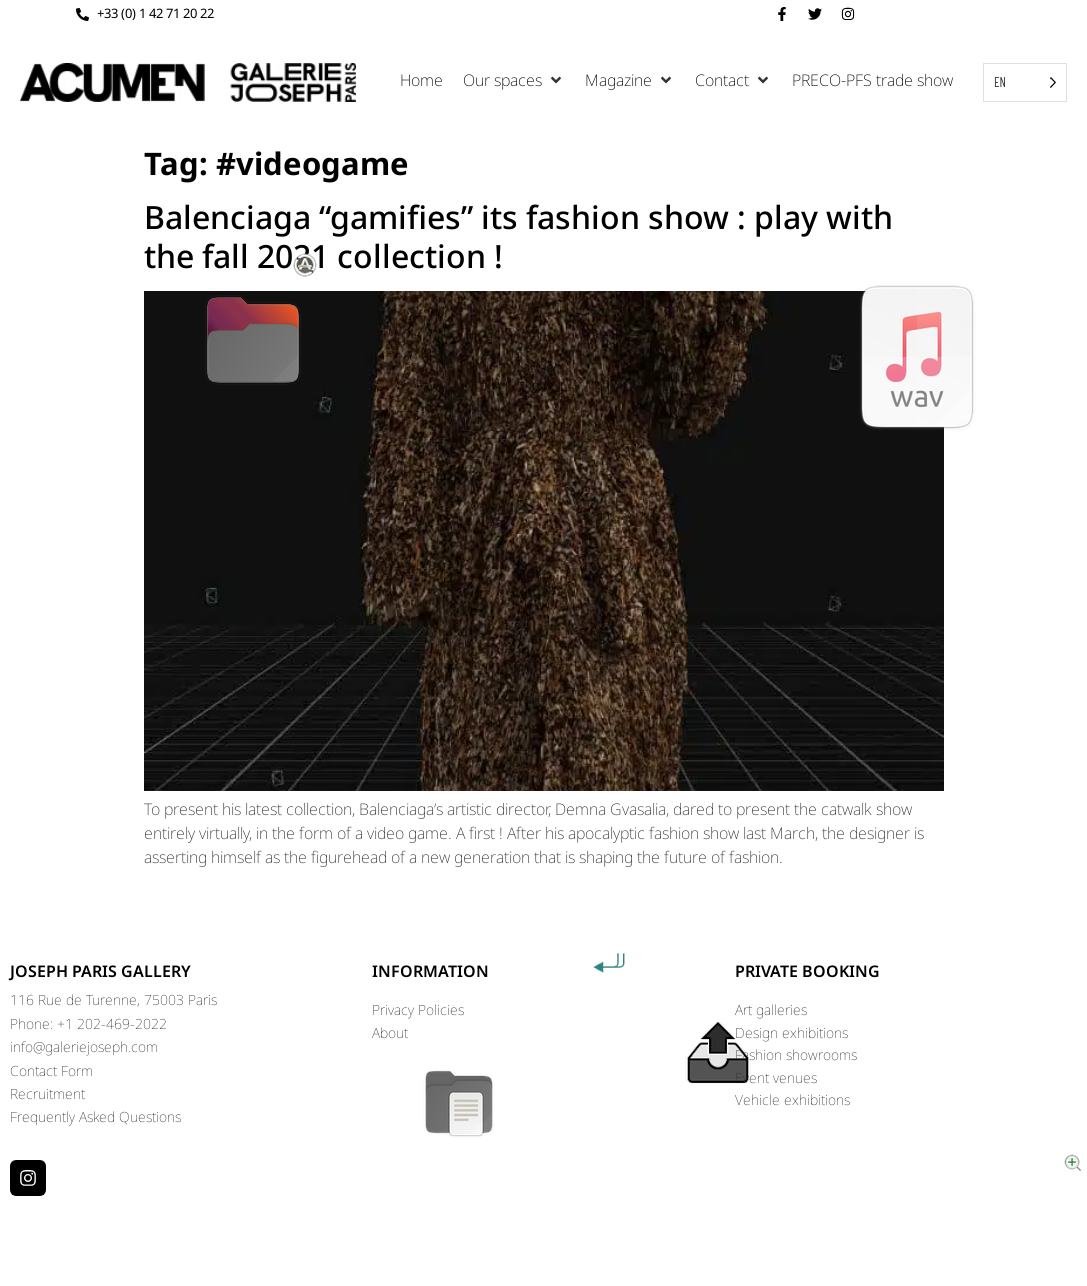 The image size is (1087, 1286). I want to click on zoom in on the current view, so click(1073, 1163).